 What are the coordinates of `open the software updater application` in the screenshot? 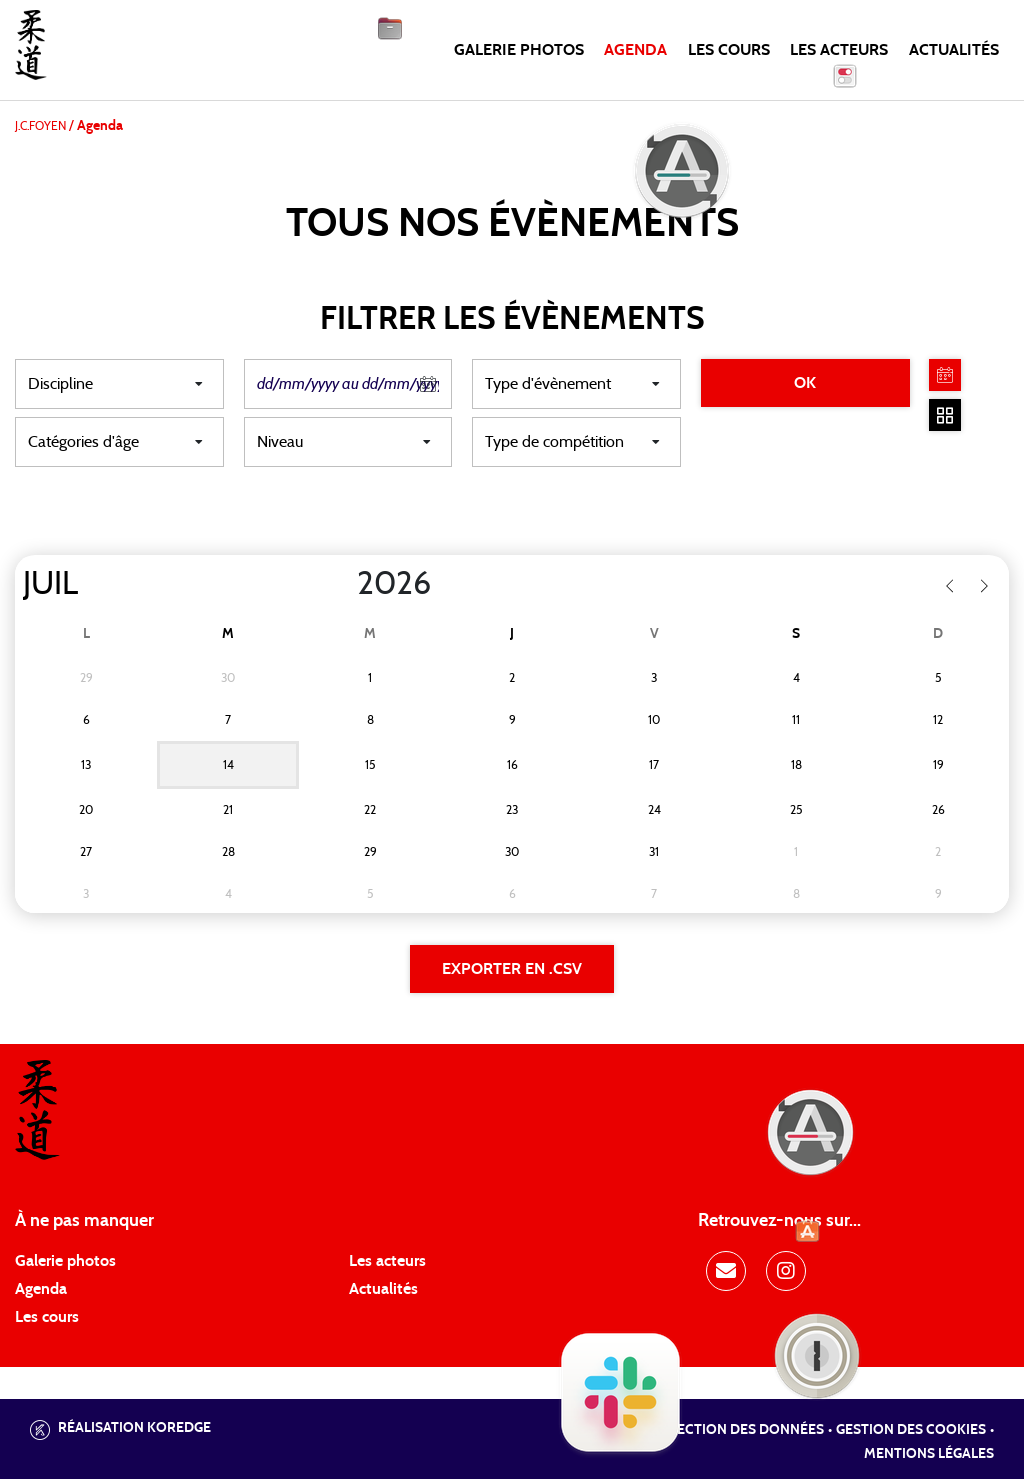 It's located at (682, 171).